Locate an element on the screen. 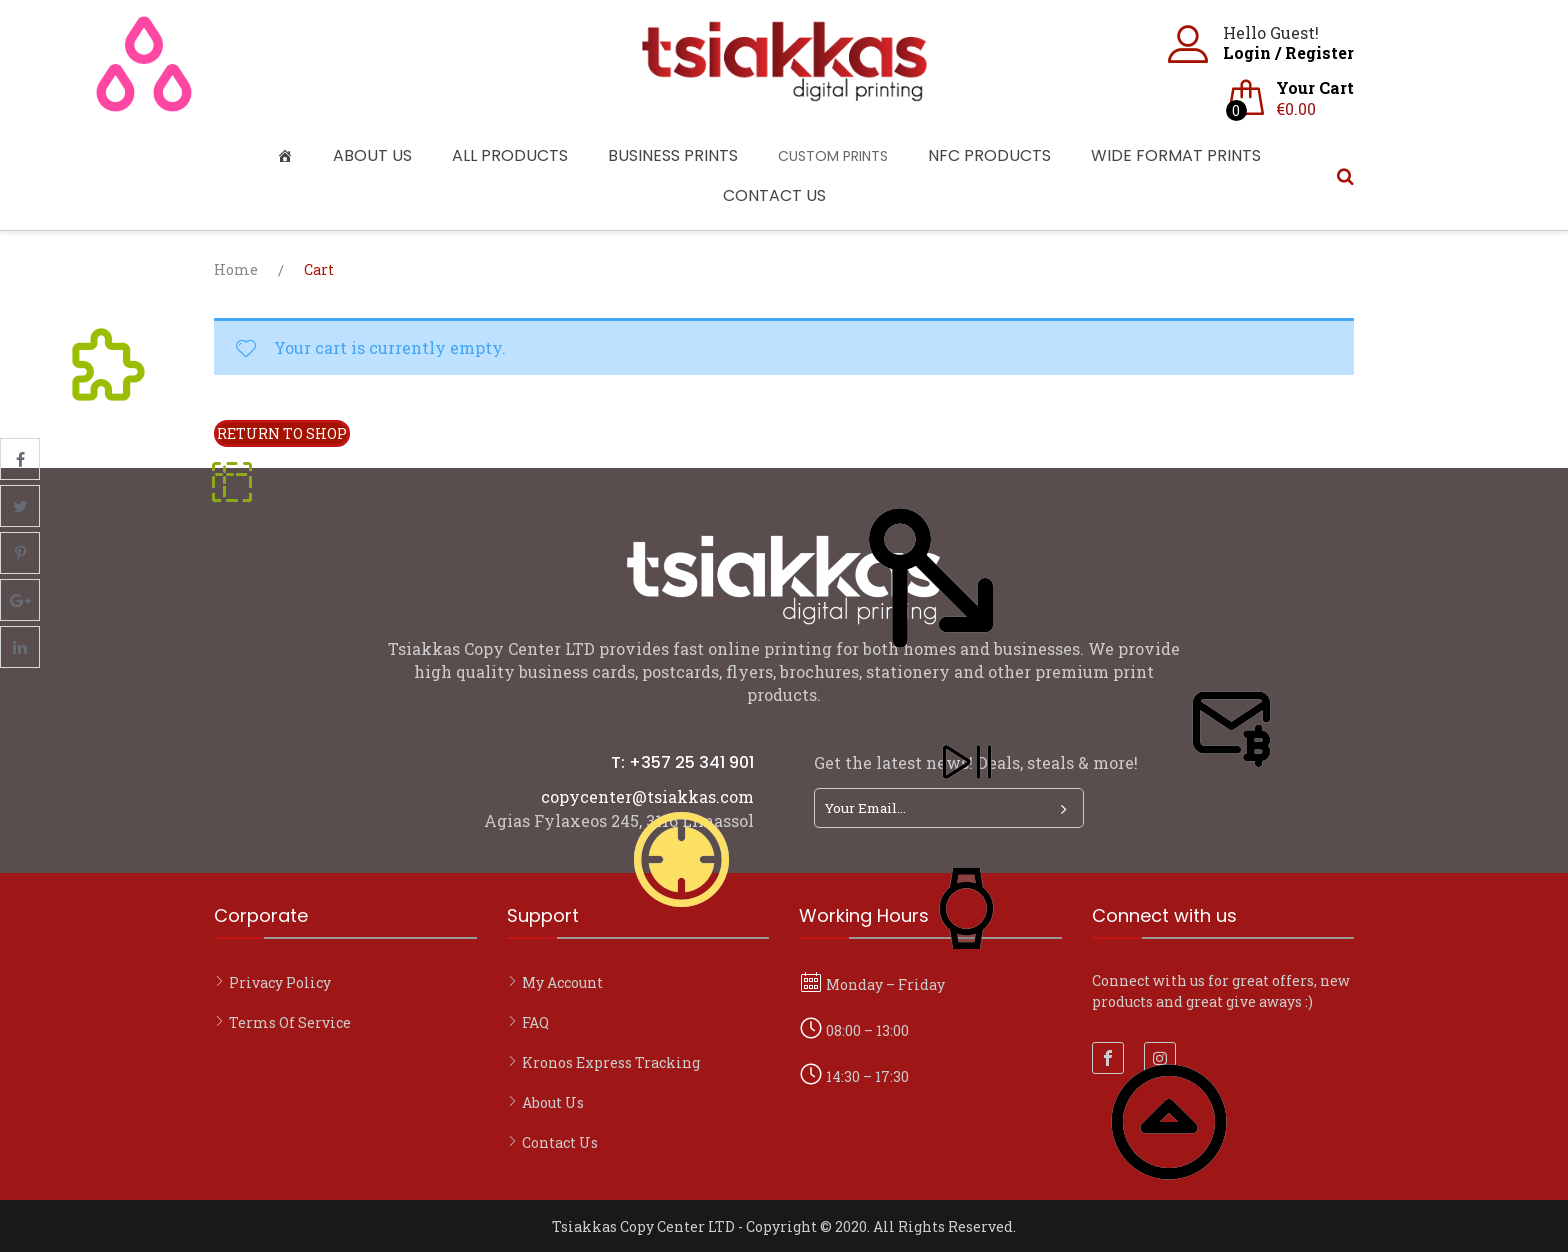  take the first right exit at the roundabout is located at coordinates (931, 578).